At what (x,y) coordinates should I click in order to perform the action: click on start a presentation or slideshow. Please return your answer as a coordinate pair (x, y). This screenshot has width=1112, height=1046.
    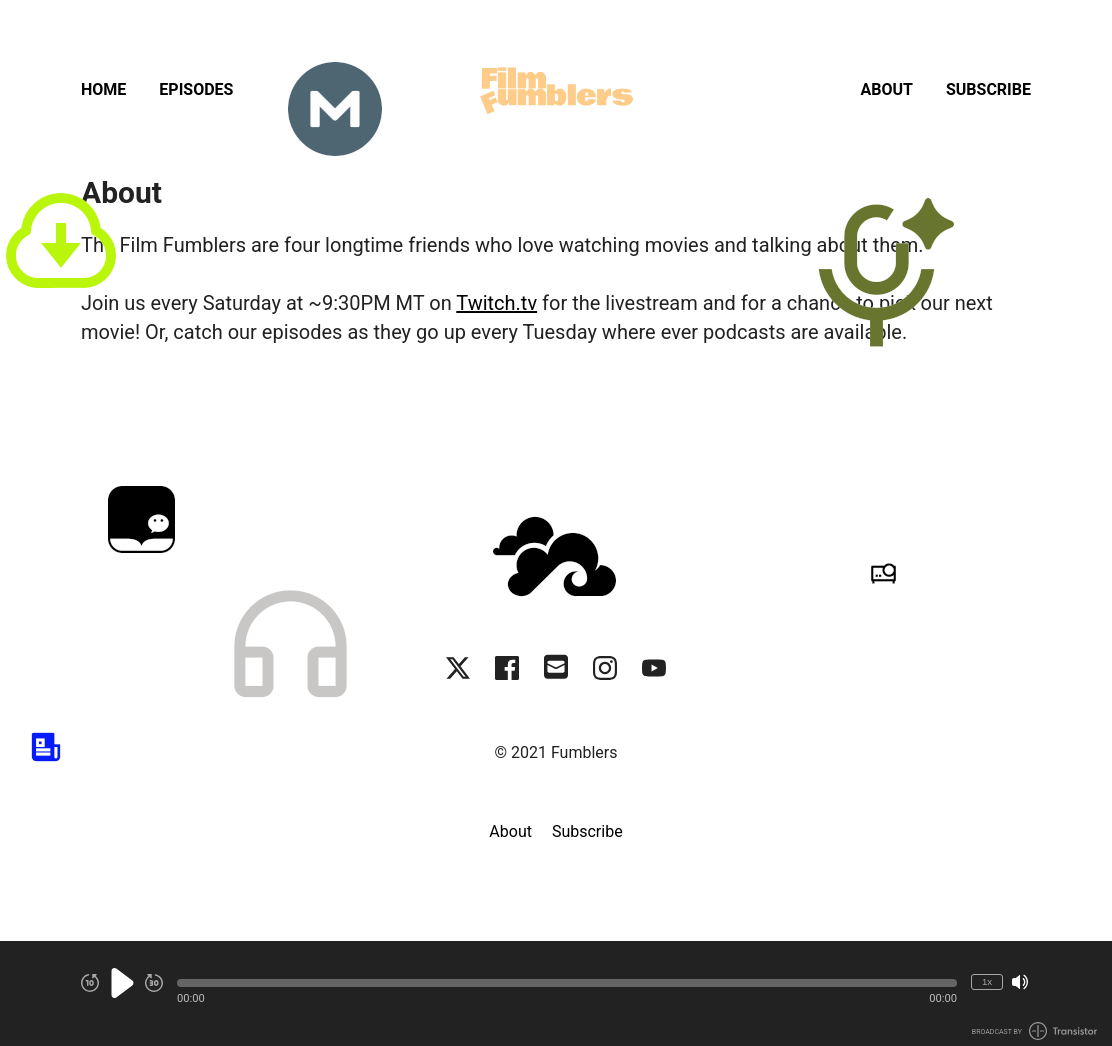
    Looking at the image, I should click on (883, 573).